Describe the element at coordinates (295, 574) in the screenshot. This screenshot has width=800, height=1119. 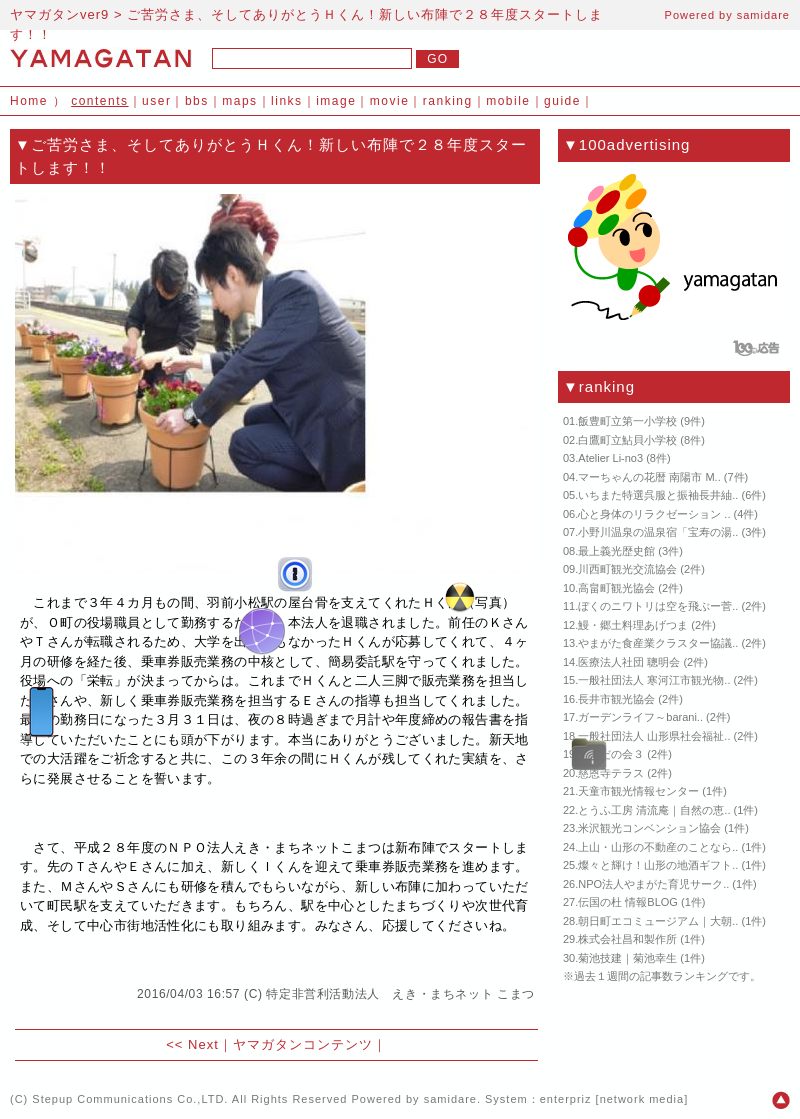
I see `open 1Password to access saved passwords` at that location.